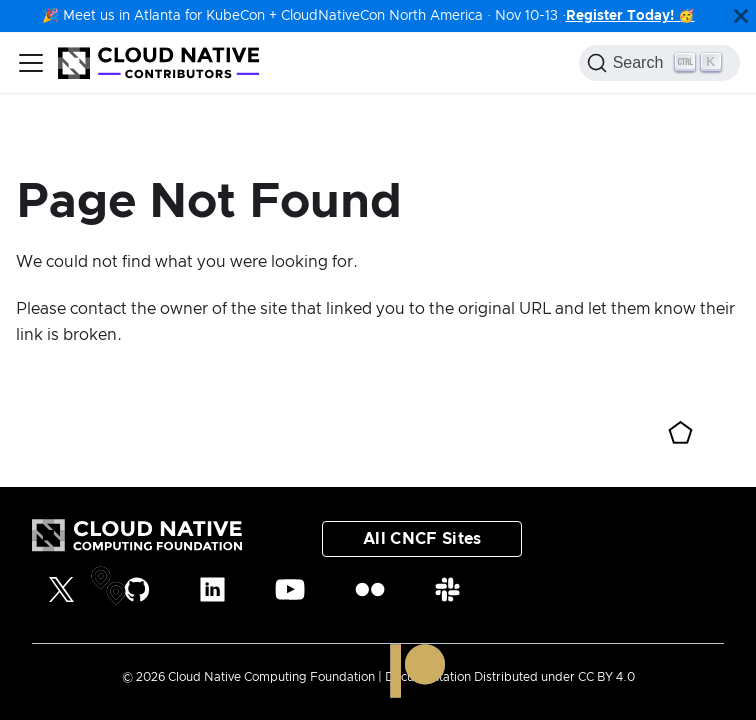  I want to click on measure distance between two locations, so click(108, 585).